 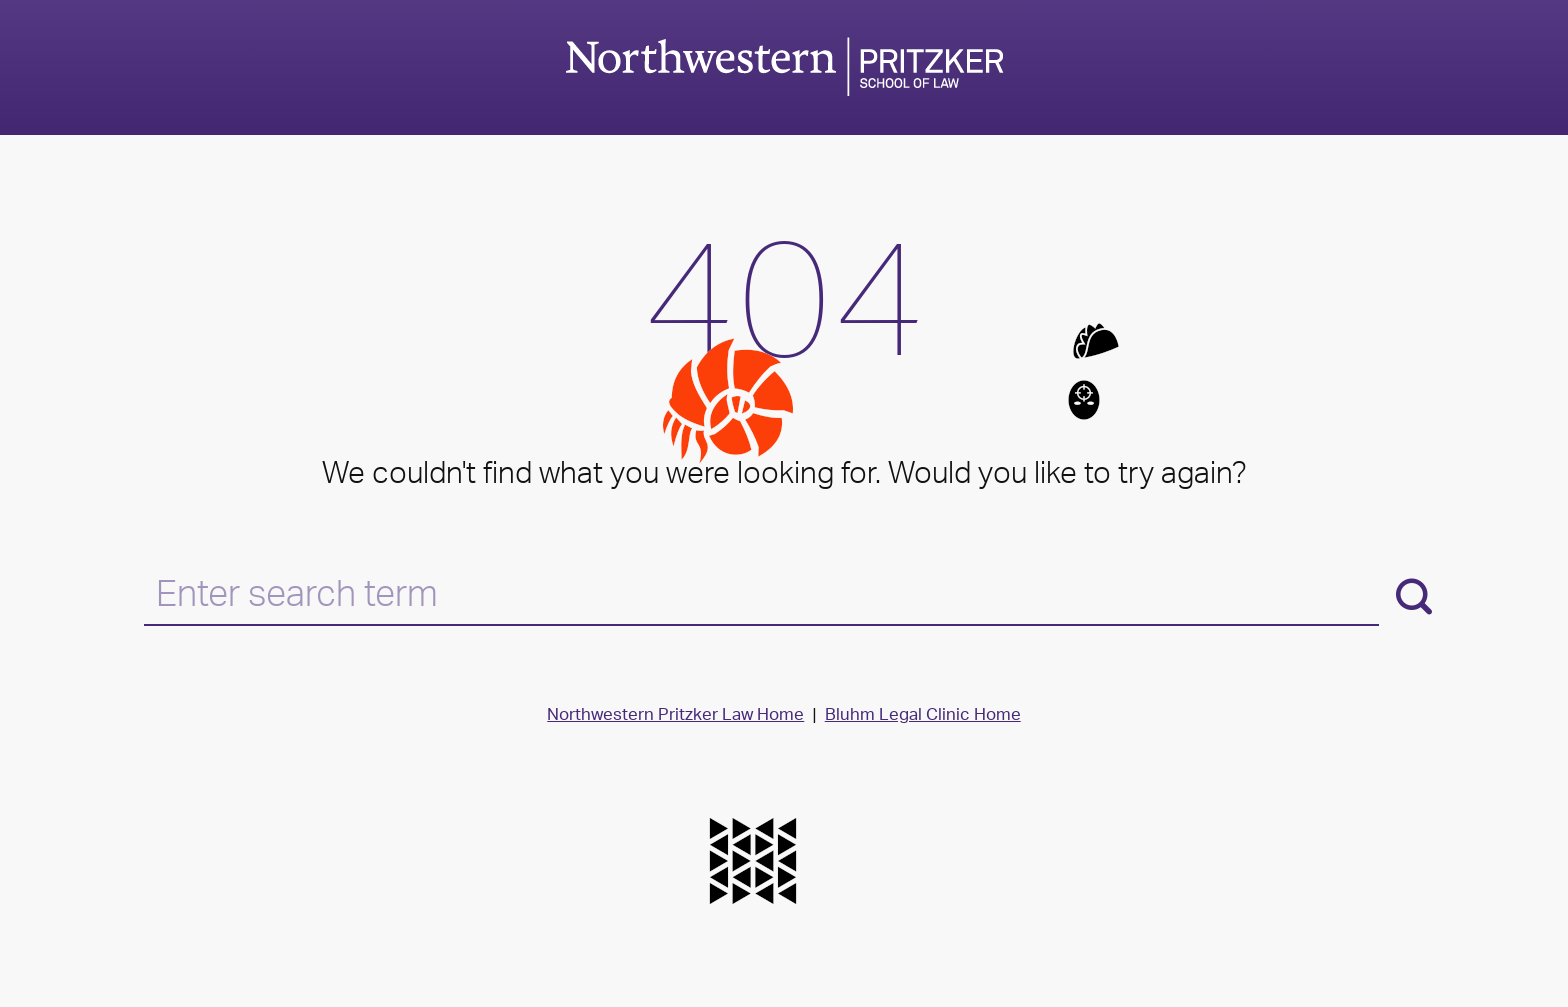 I want to click on decorative geometric pattern element, so click(x=753, y=861).